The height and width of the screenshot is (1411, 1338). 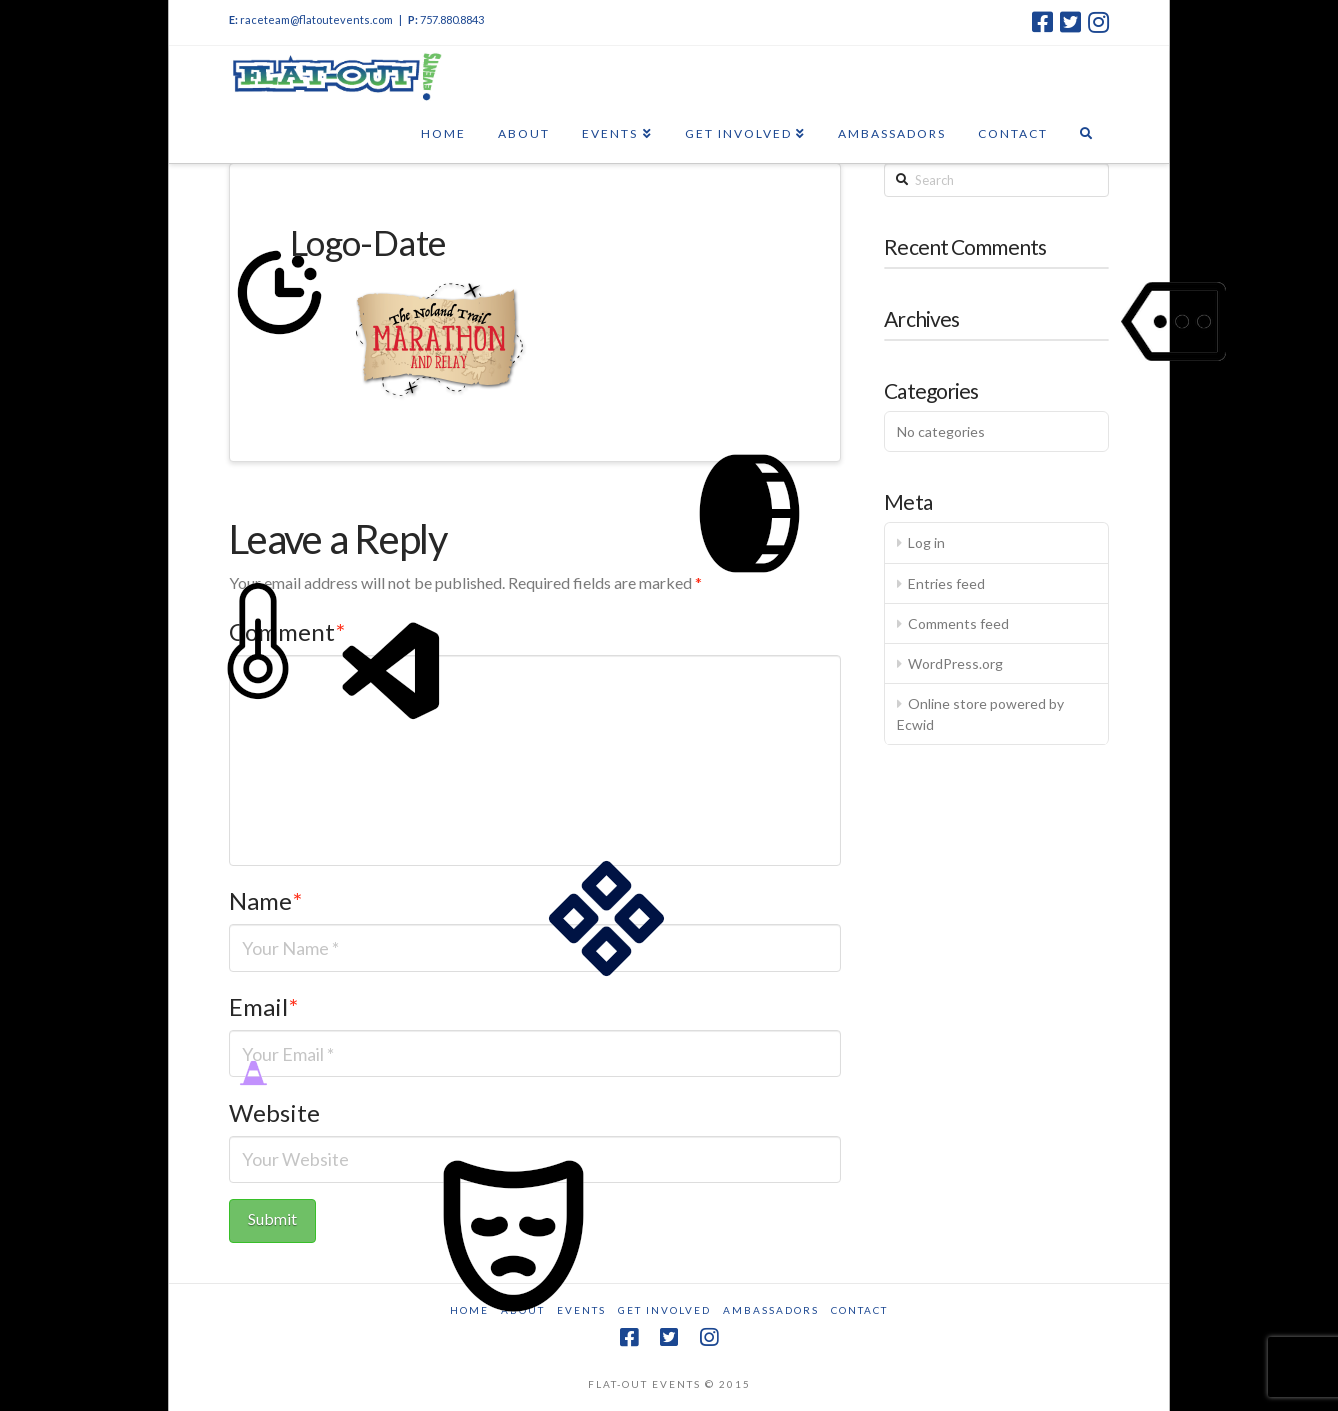 What do you see at coordinates (258, 641) in the screenshot?
I see `view current temperature reading` at bounding box center [258, 641].